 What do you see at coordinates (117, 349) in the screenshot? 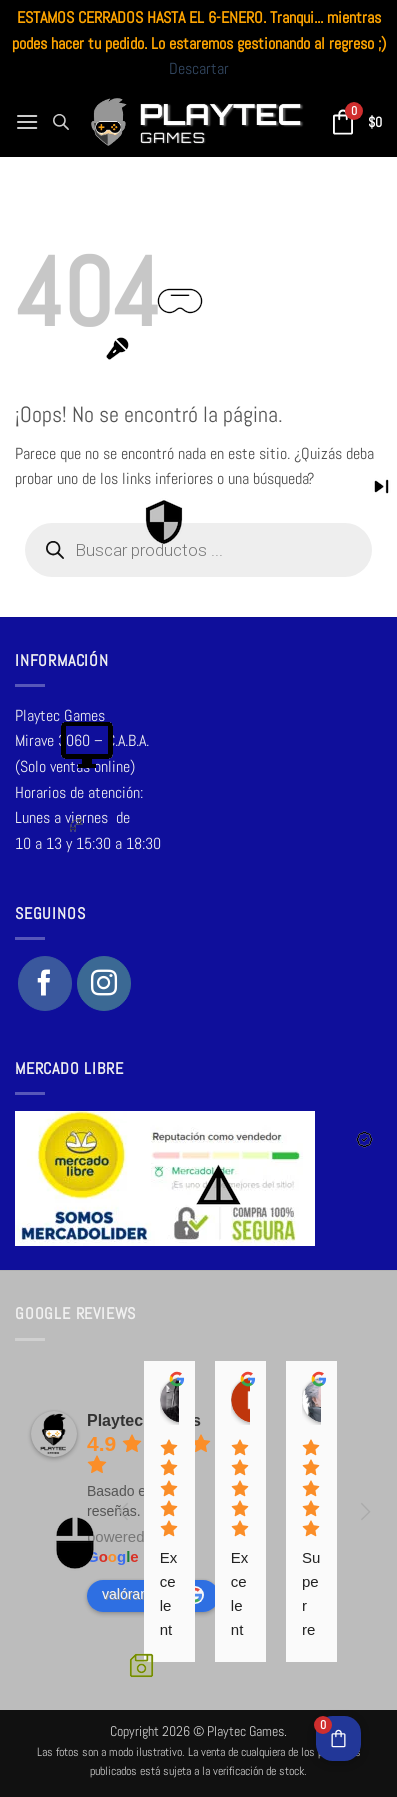
I see `access voice recording or audio input` at bounding box center [117, 349].